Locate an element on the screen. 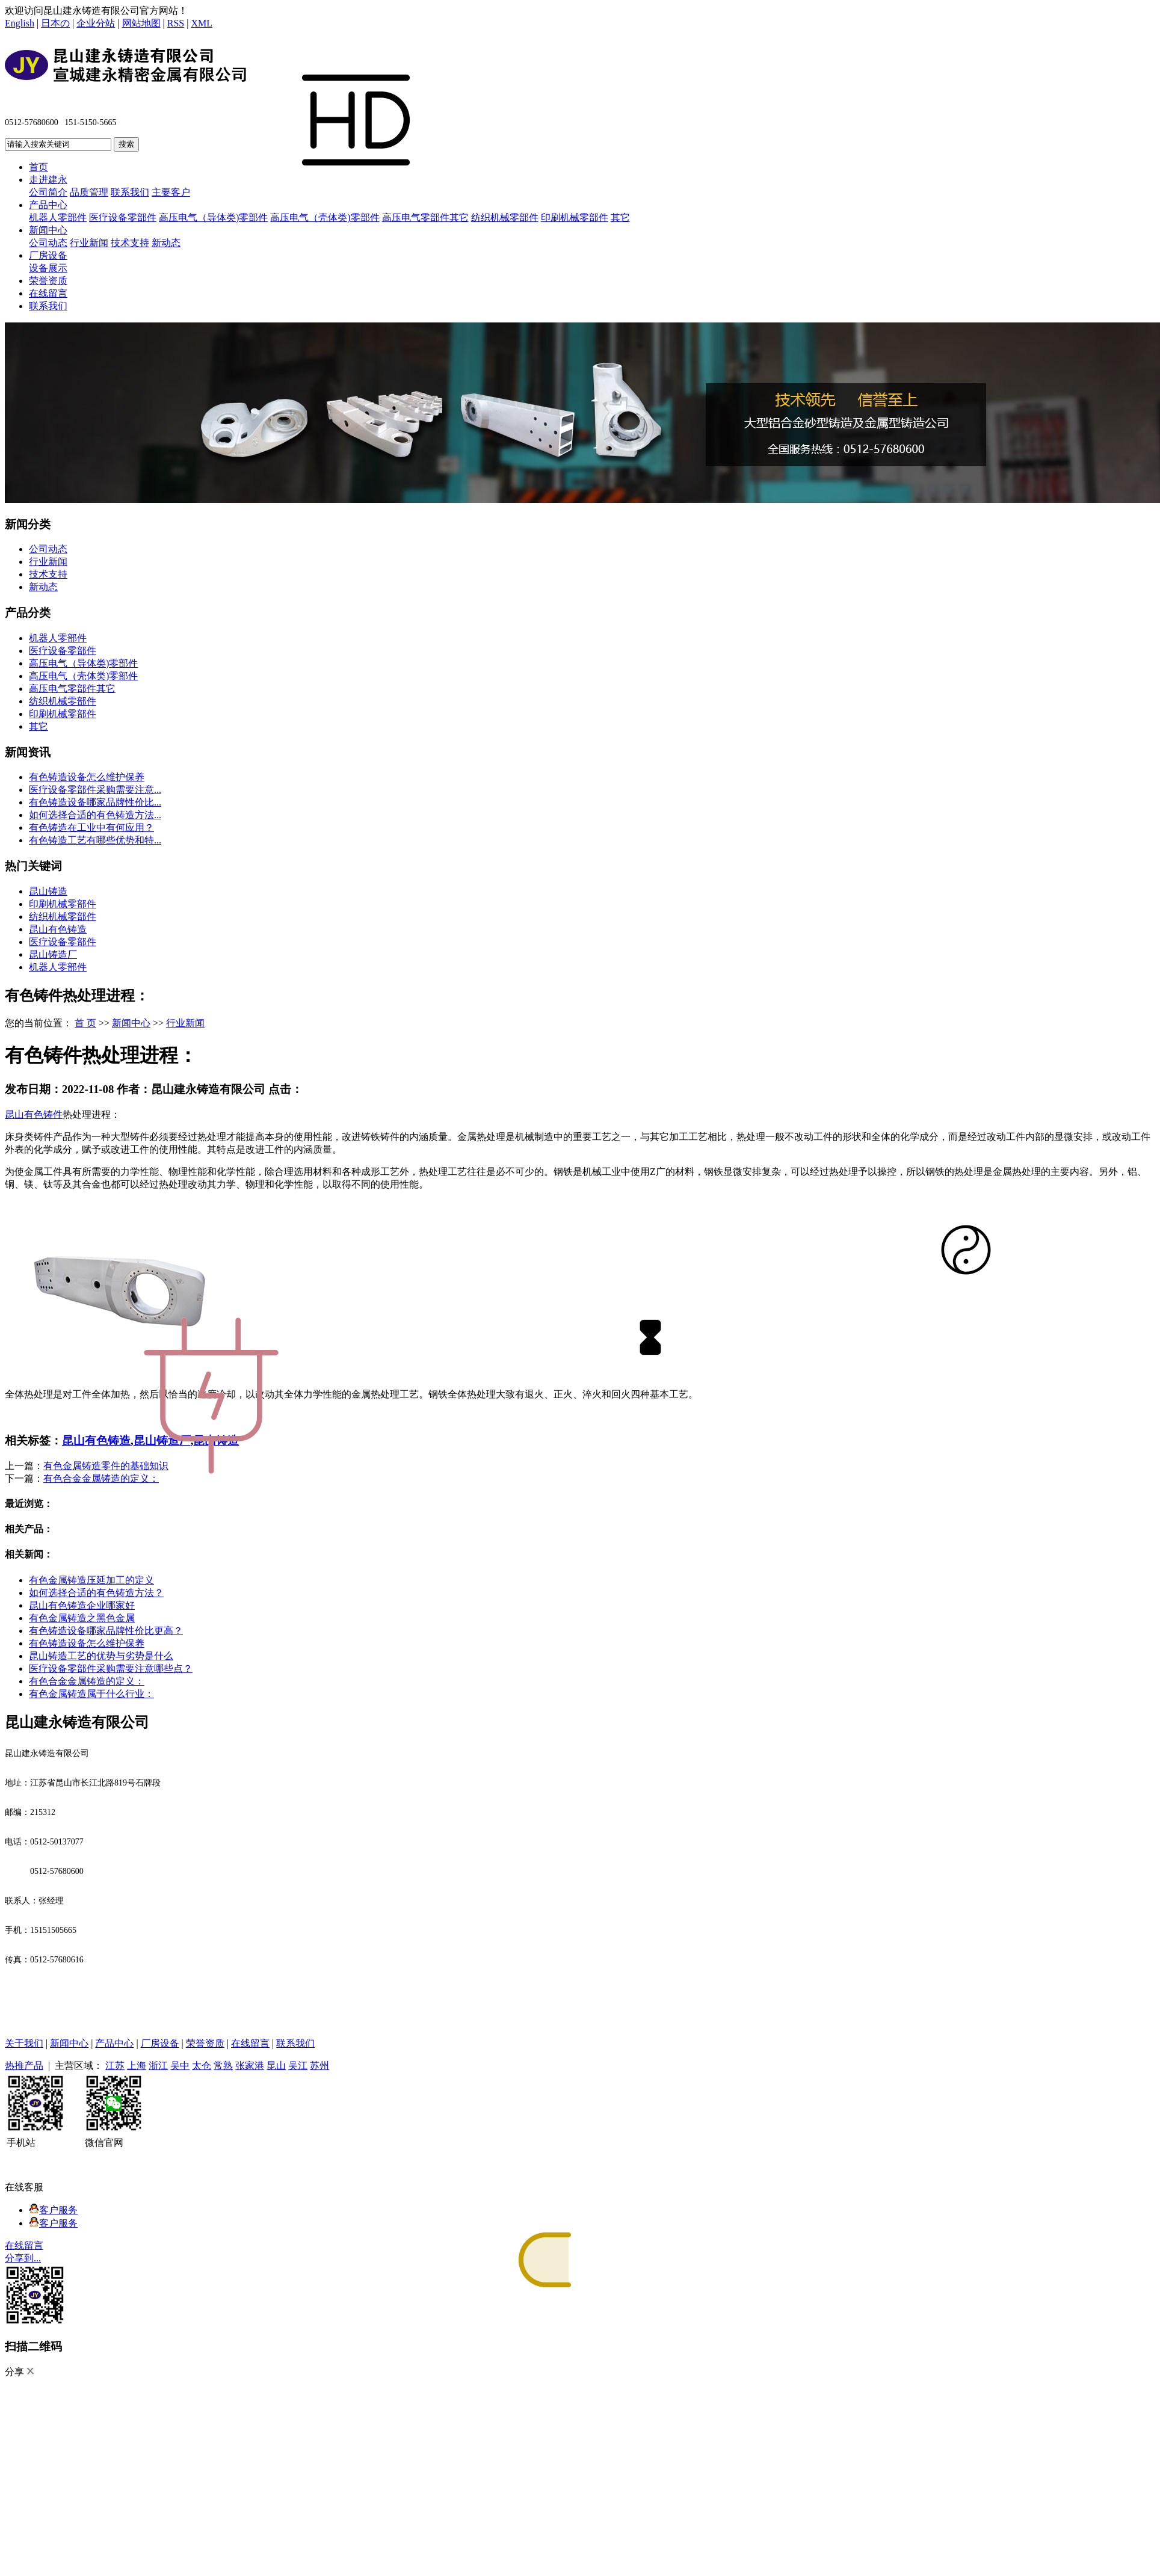 This screenshot has width=1160, height=2576. toggle balance or harmony mode is located at coordinates (966, 1249).